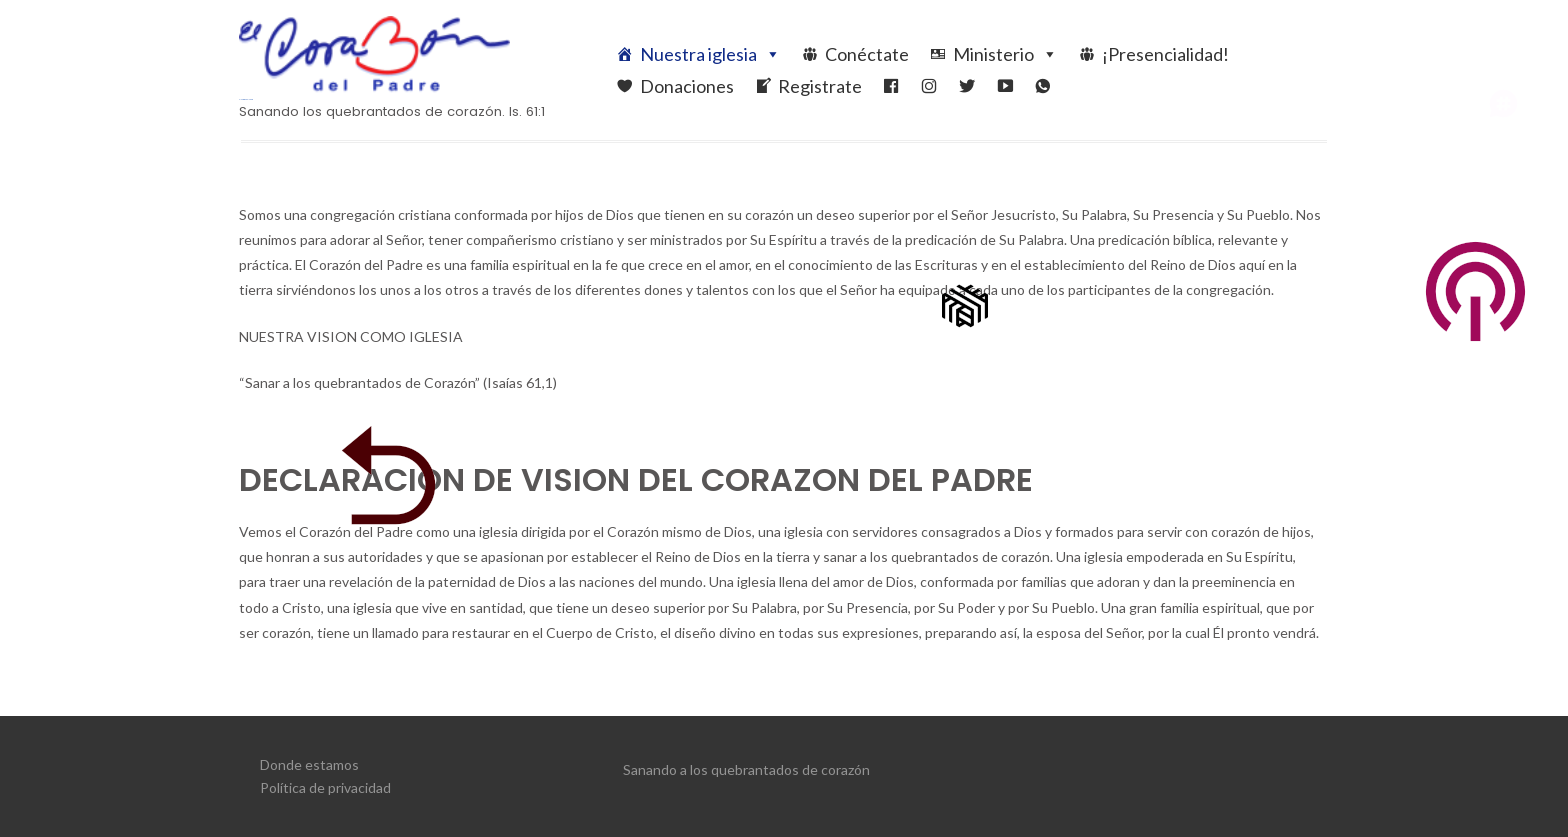 This screenshot has height=837, width=1568. I want to click on go back to the previous screen, so click(391, 480).